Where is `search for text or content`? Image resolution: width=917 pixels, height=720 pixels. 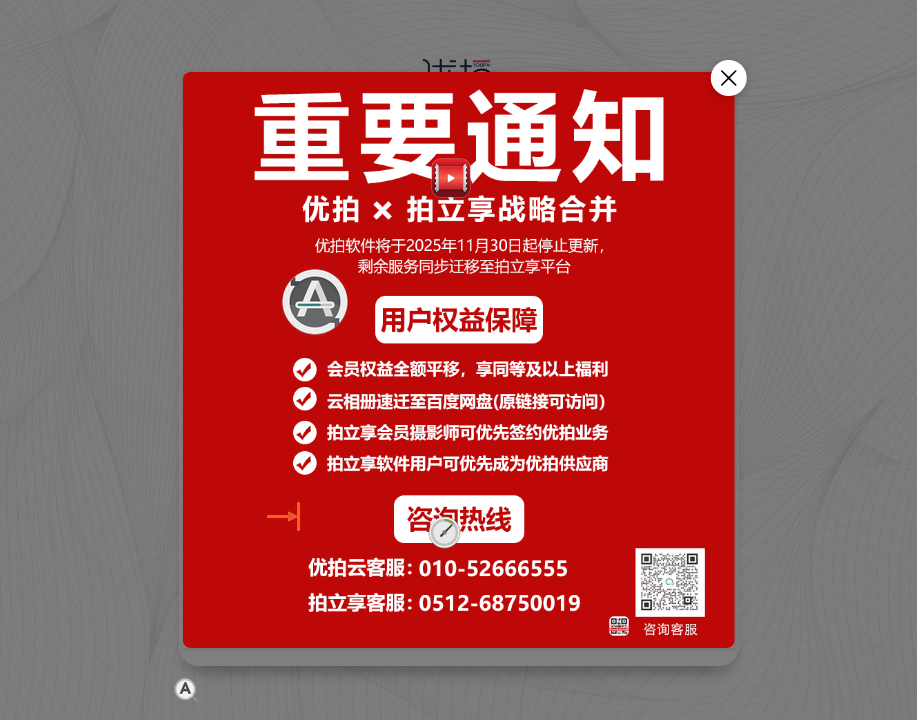 search for text or content is located at coordinates (186, 690).